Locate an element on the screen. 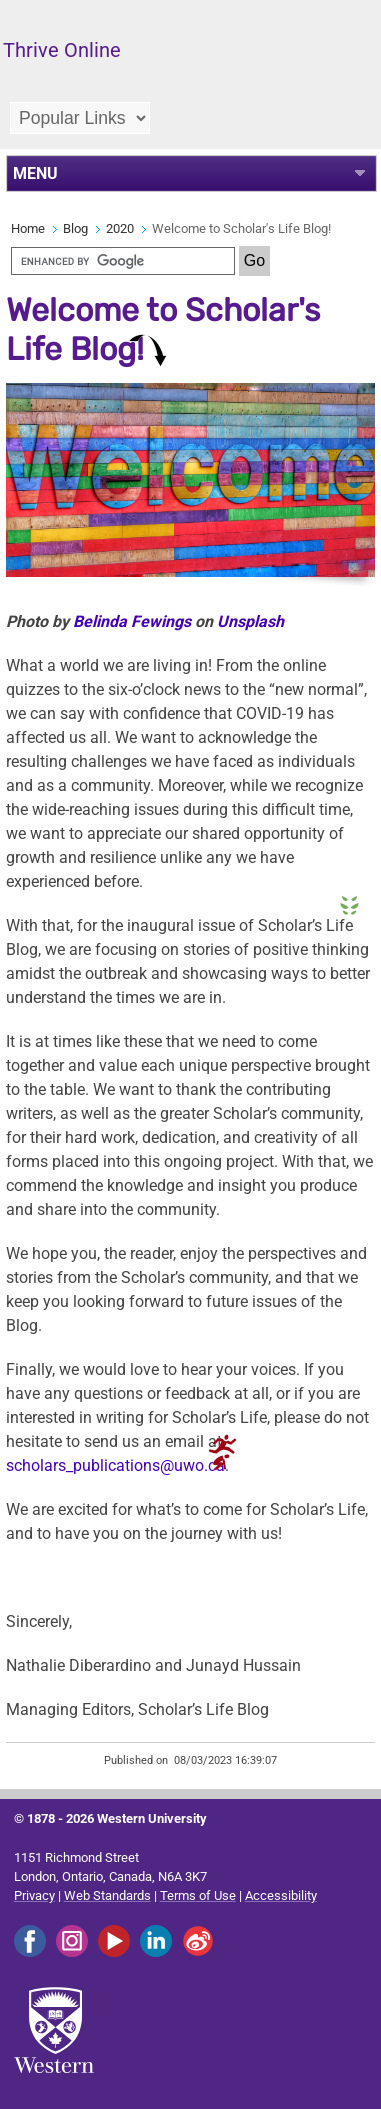 Image resolution: width=381 pixels, height=2109 pixels. rotate view to overhead perspective is located at coordinates (147, 350).